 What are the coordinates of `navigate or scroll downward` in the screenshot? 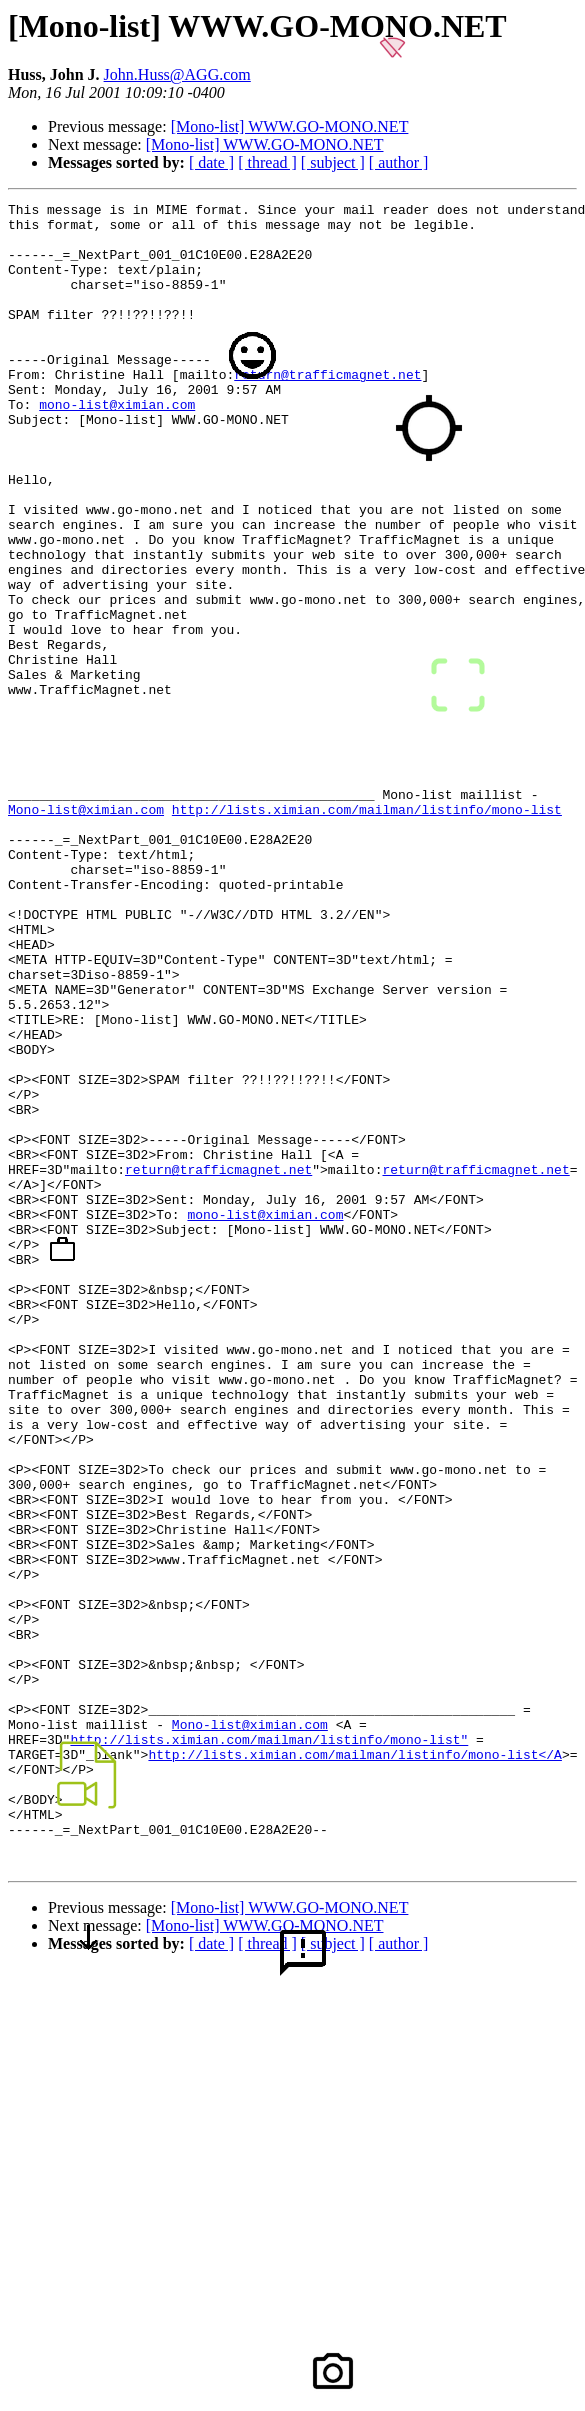 It's located at (88, 1937).